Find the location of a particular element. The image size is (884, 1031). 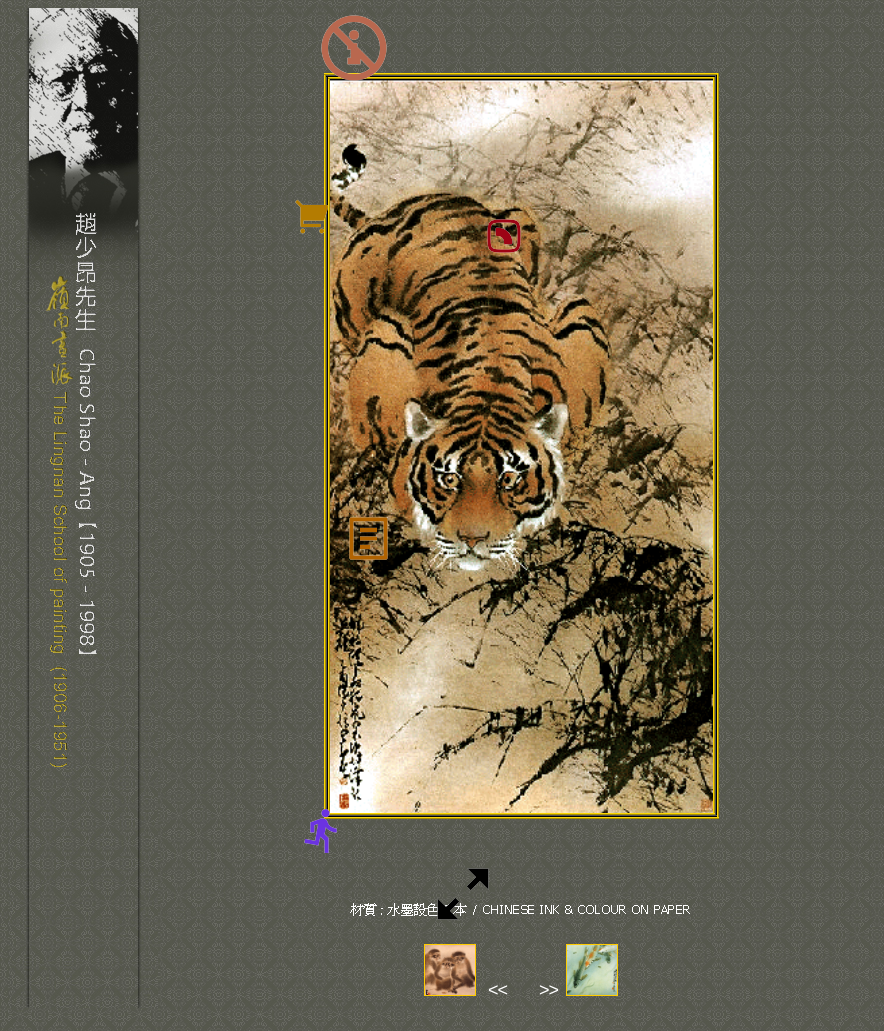

view document list is located at coordinates (368, 538).